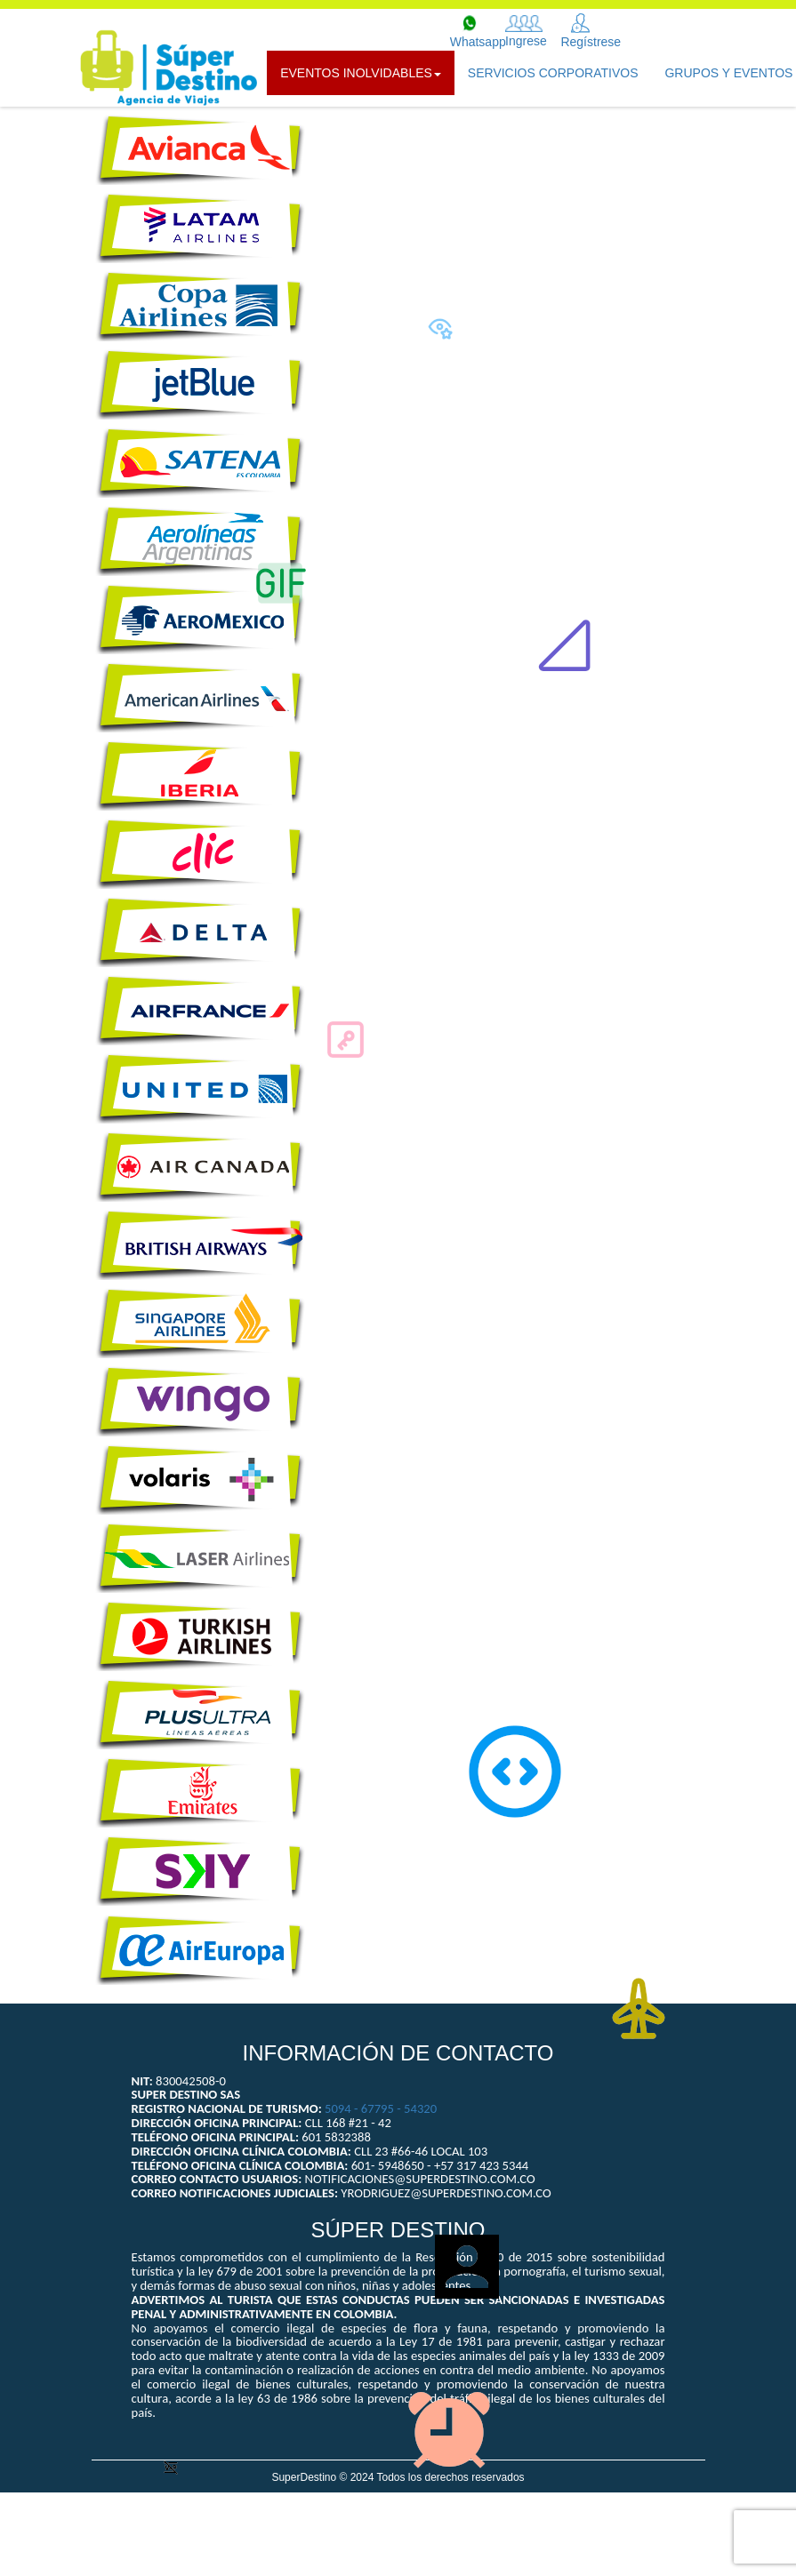 This screenshot has height=2576, width=796. I want to click on view wind energy or renewable power settings, so click(639, 2010).